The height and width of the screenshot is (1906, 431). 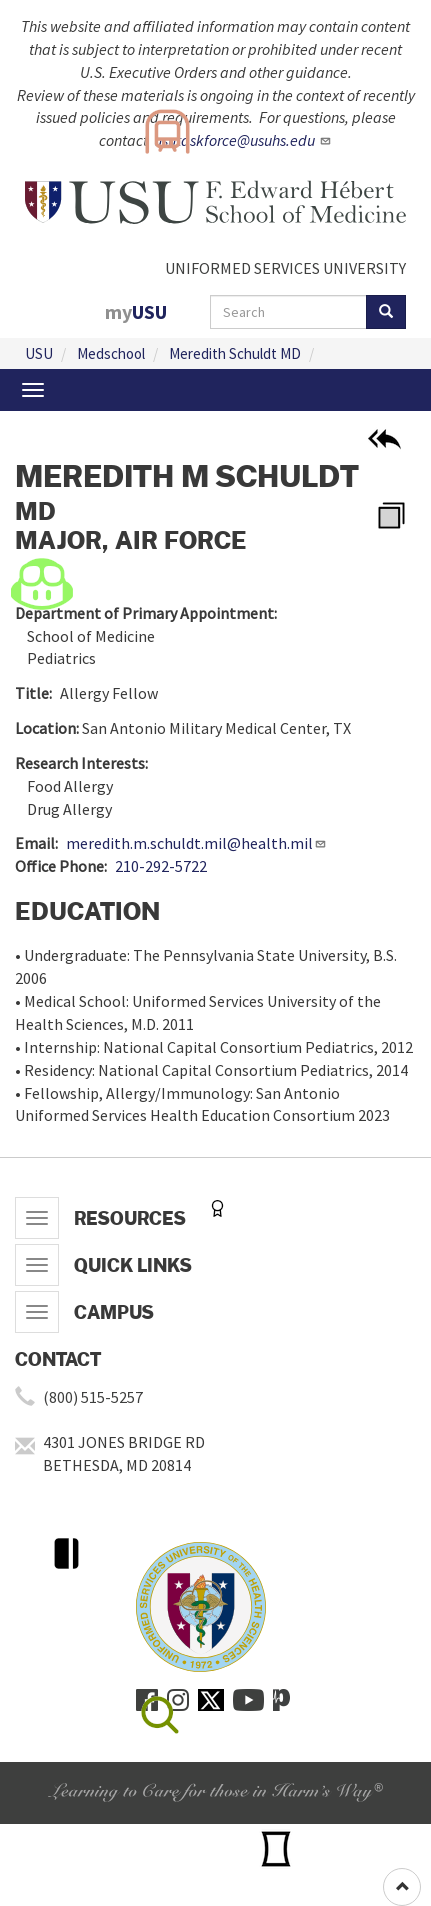 What do you see at coordinates (167, 133) in the screenshot?
I see `access subway or metro transit information` at bounding box center [167, 133].